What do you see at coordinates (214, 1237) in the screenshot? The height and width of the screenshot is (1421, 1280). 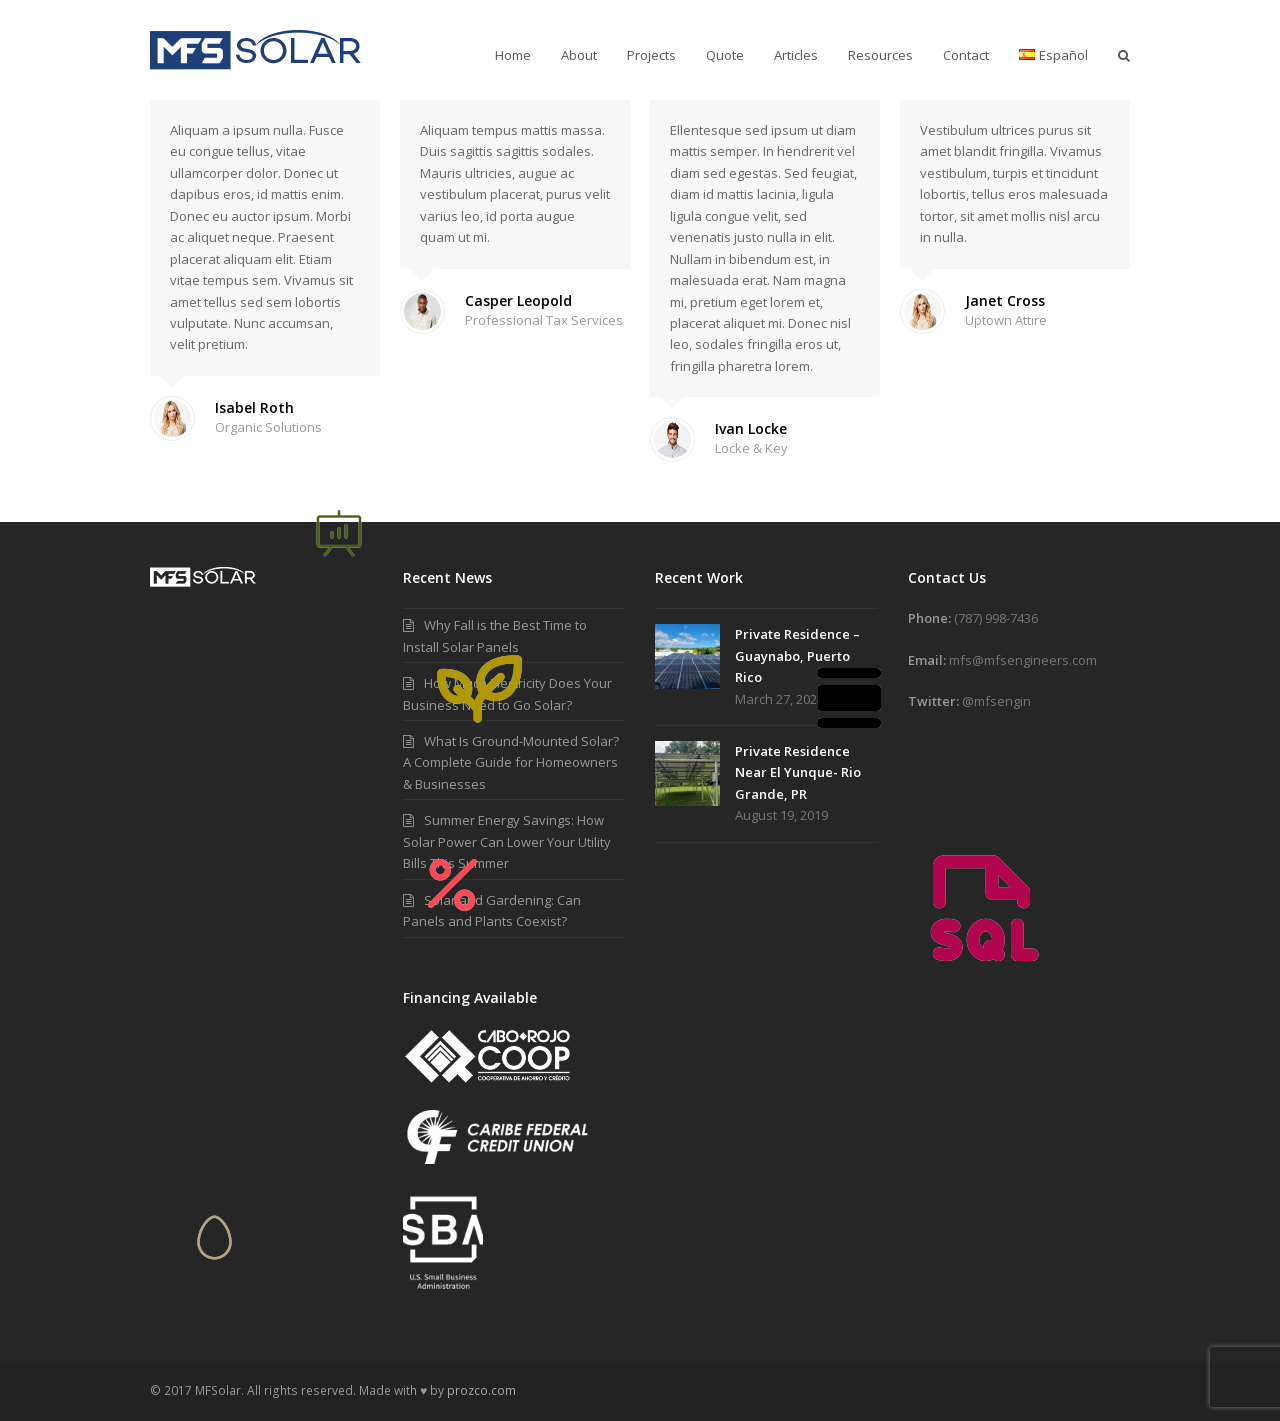 I see `indicates egg or egg-related dietary information` at bounding box center [214, 1237].